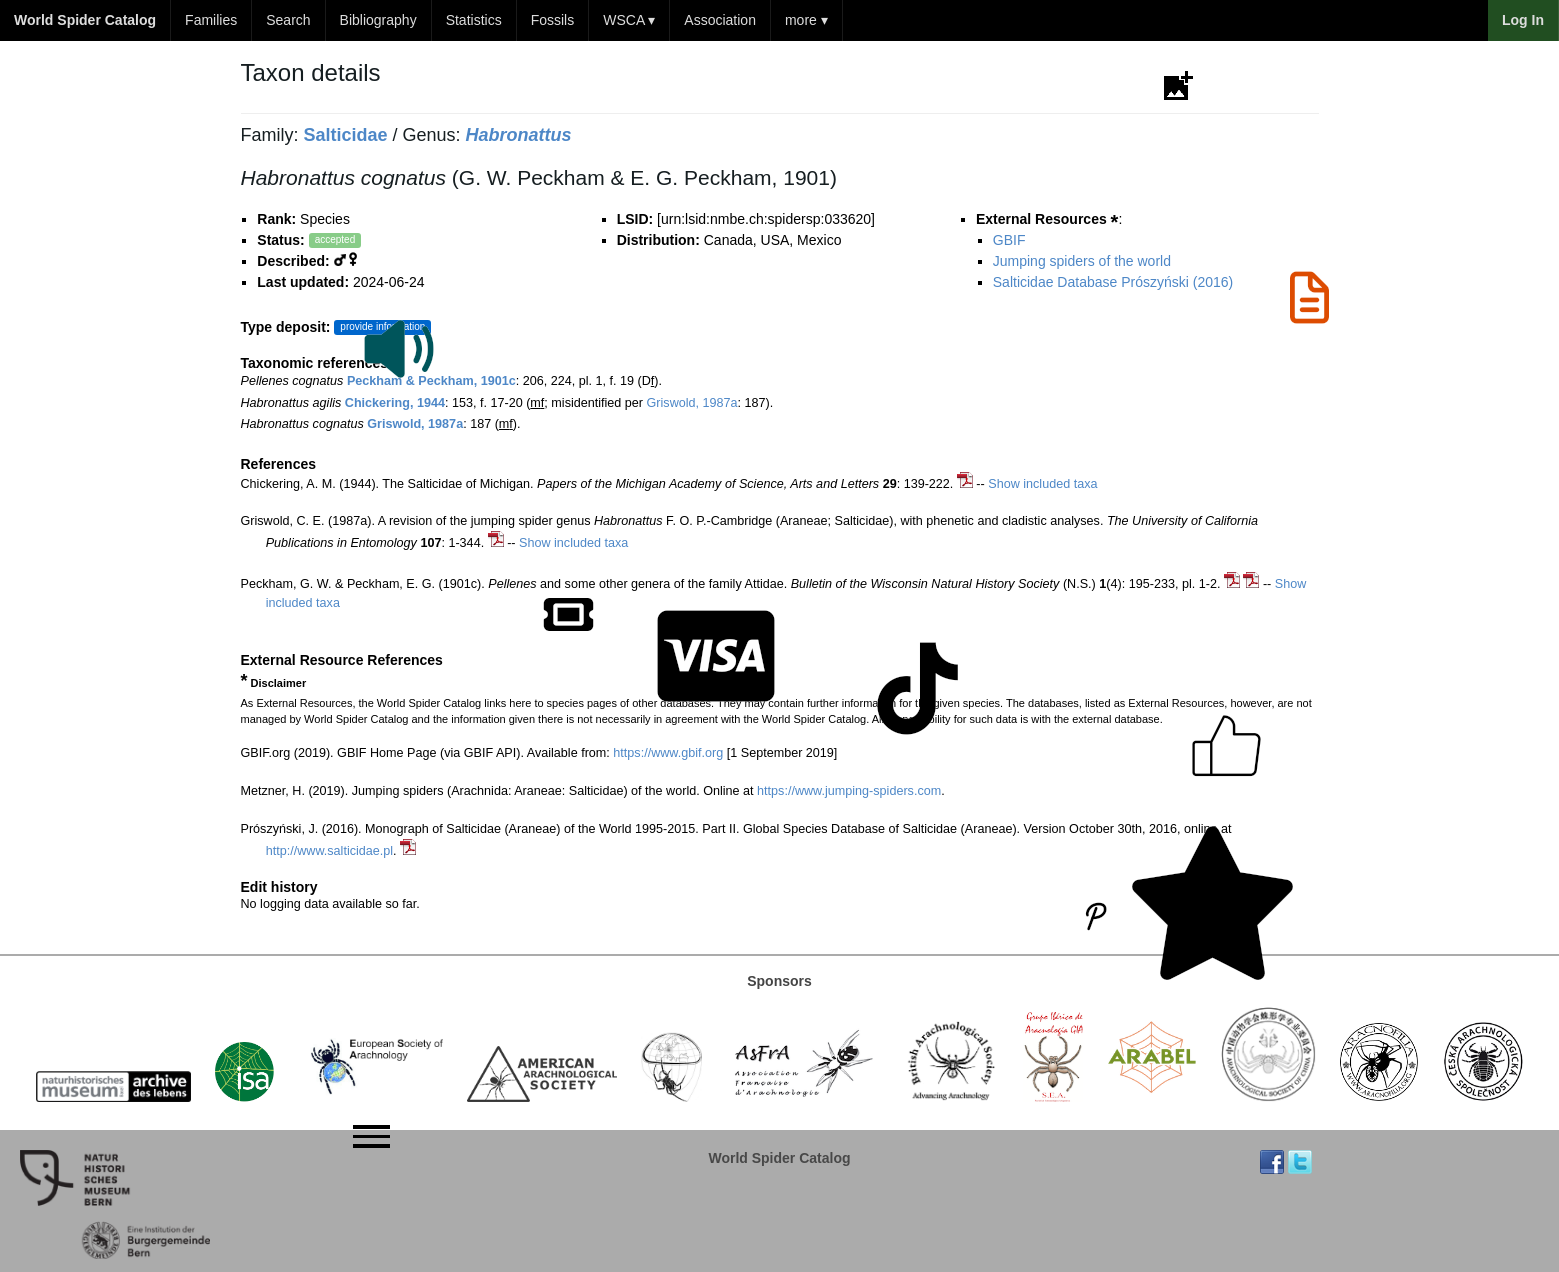 The image size is (1559, 1272). I want to click on mark item as favorite, so click(1212, 910).